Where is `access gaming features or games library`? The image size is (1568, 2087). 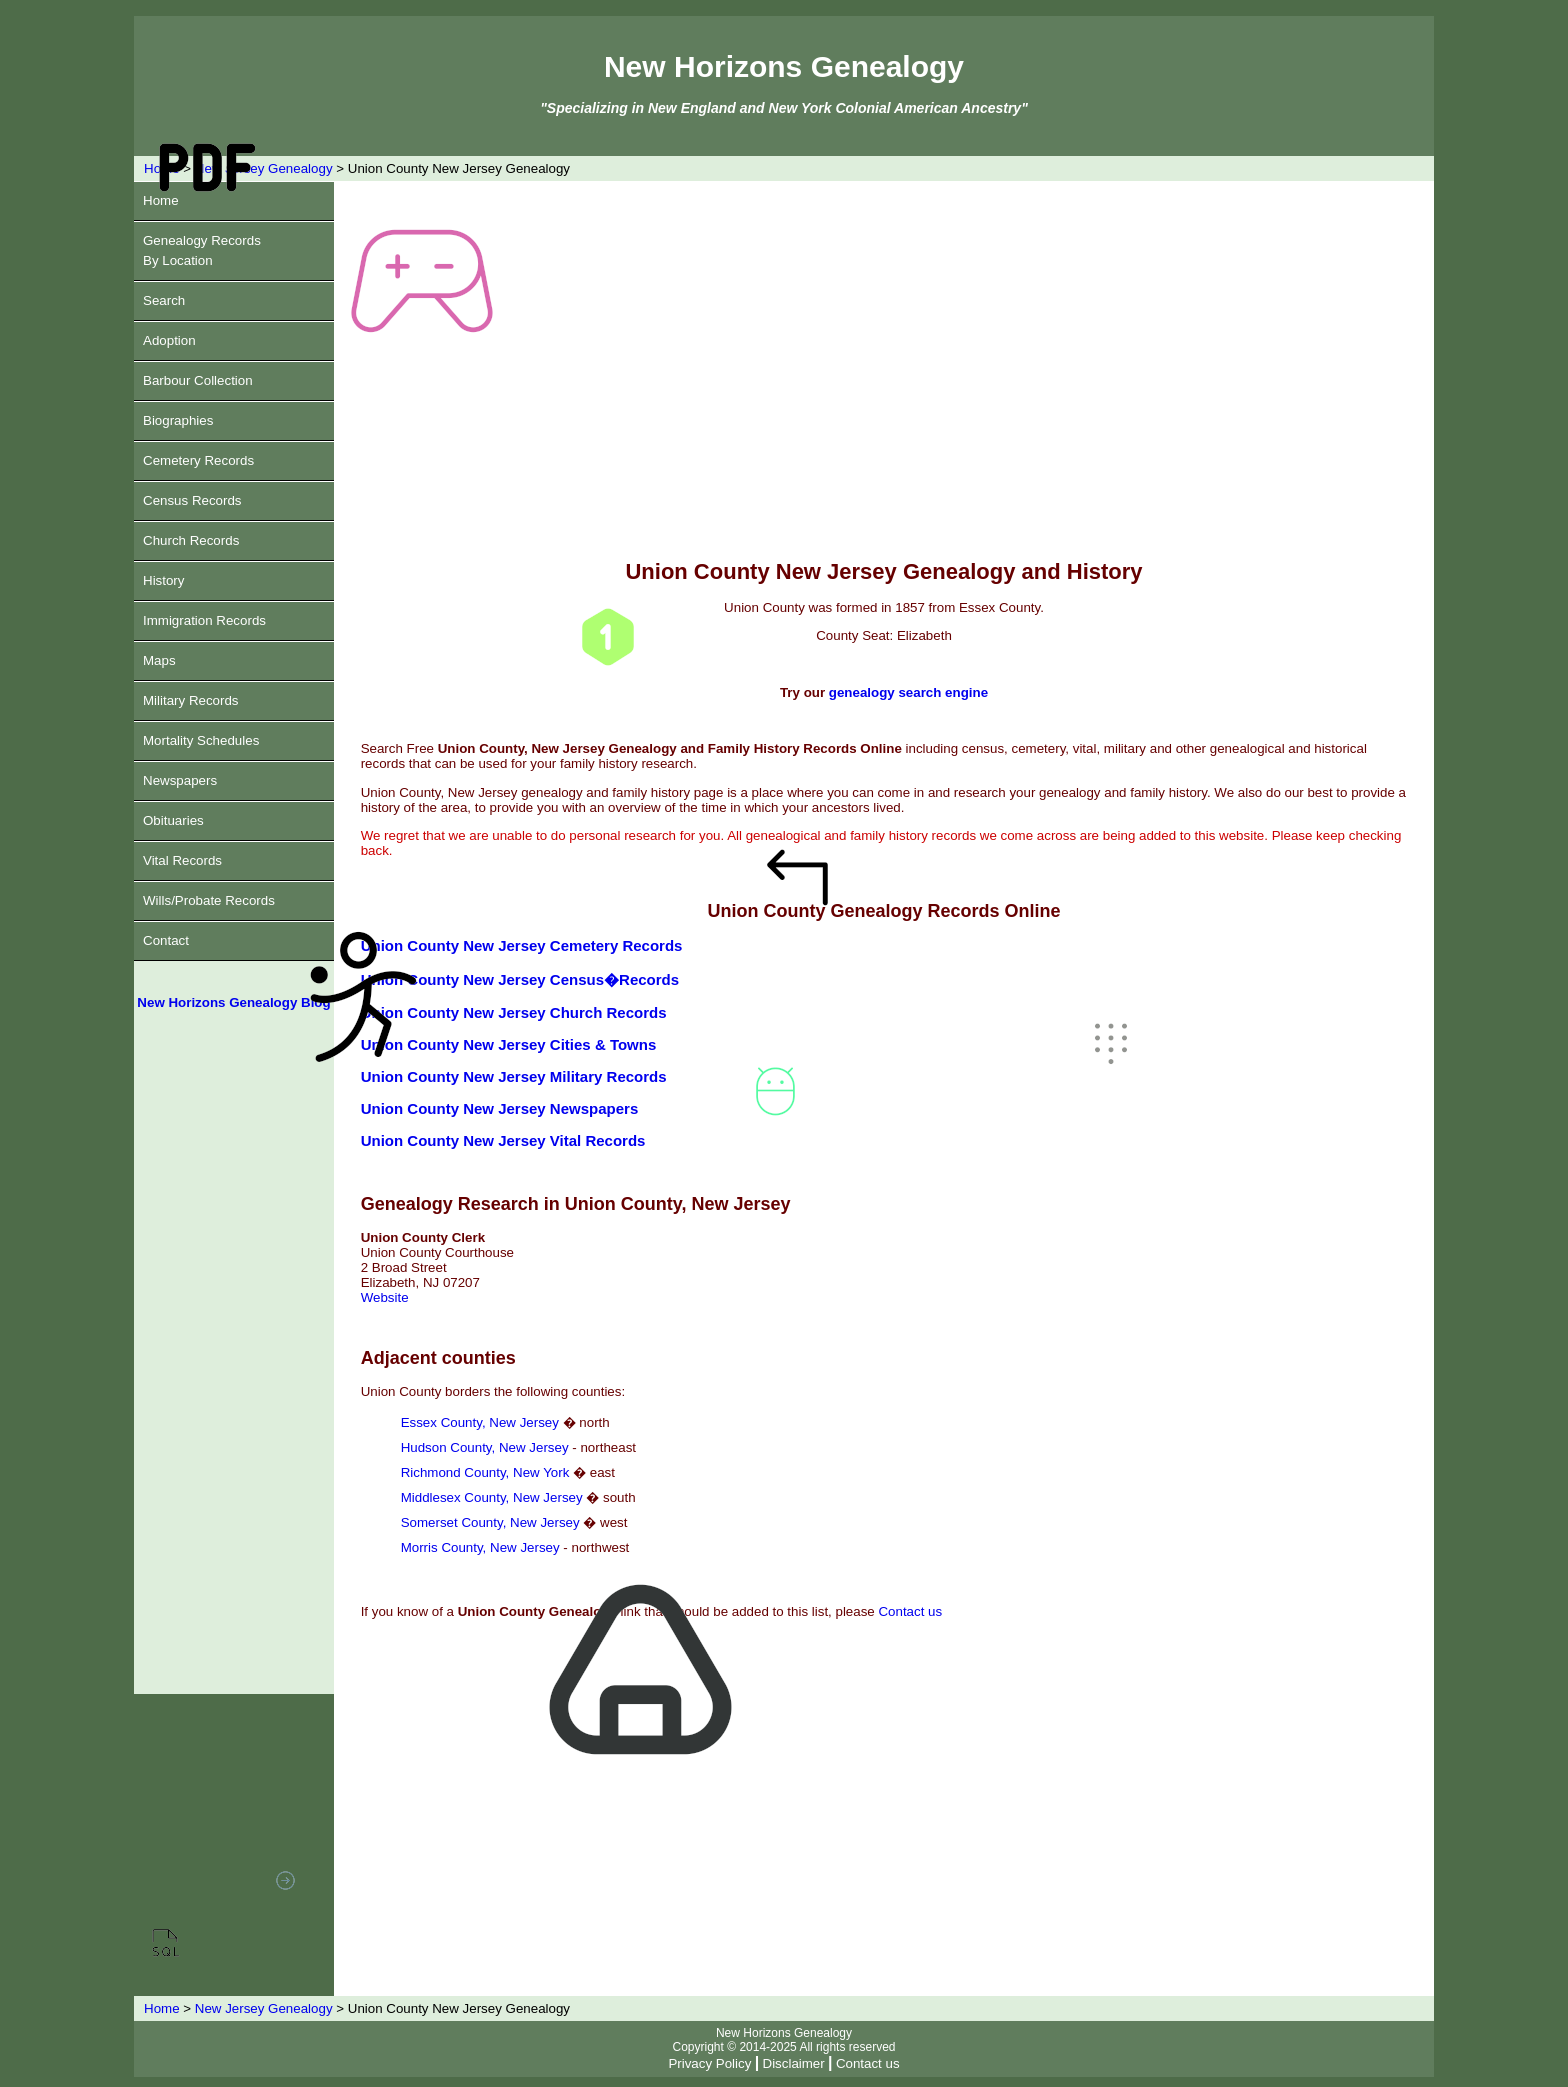 access gaming features or games library is located at coordinates (422, 281).